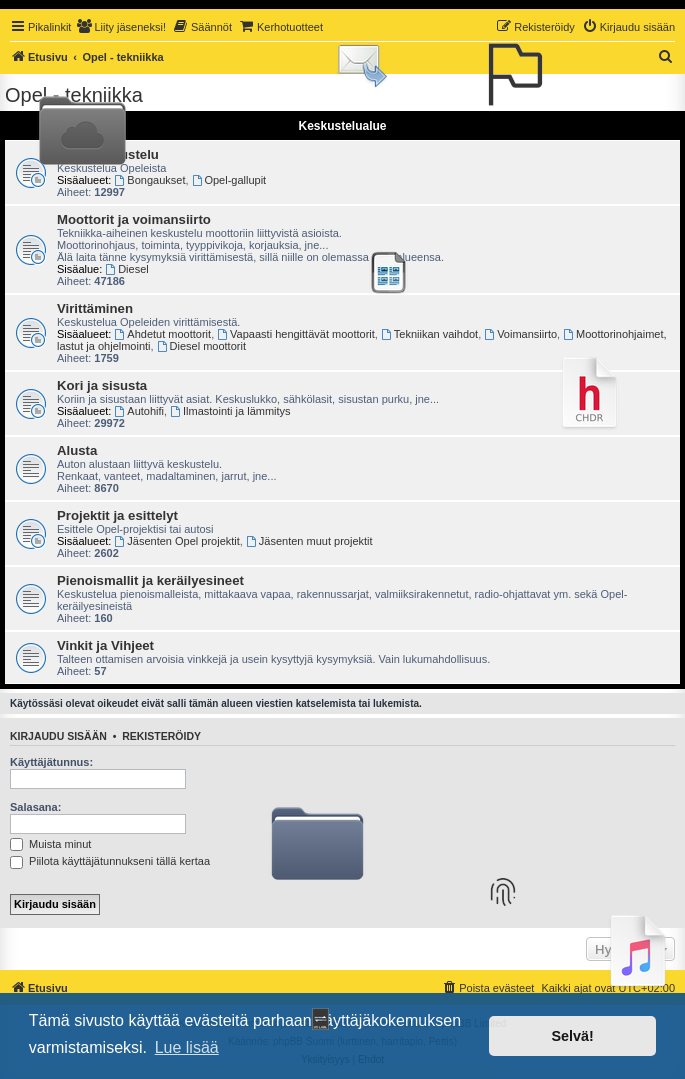 Image resolution: width=685 pixels, height=1079 pixels. I want to click on authenticate with fingerprint, so click(503, 892).